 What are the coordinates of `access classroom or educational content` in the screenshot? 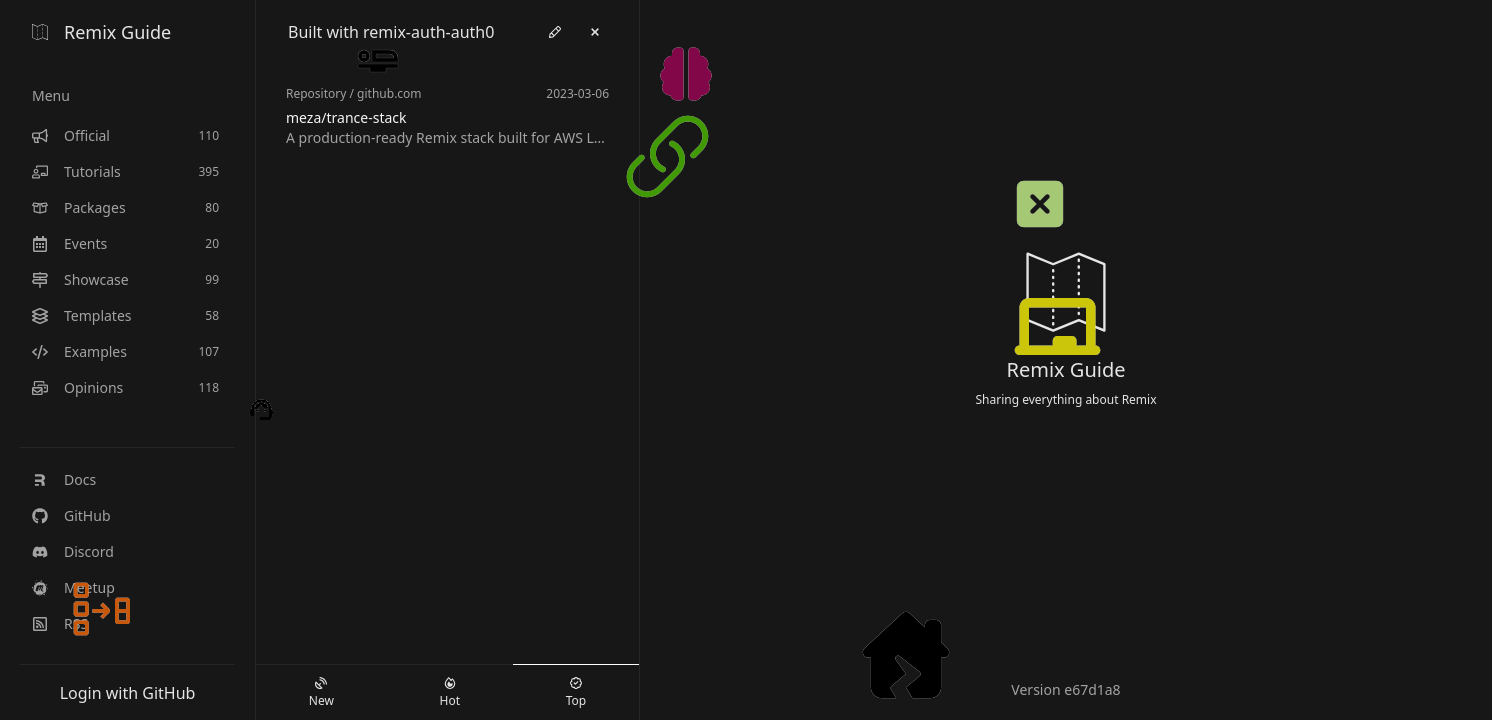 It's located at (1057, 326).